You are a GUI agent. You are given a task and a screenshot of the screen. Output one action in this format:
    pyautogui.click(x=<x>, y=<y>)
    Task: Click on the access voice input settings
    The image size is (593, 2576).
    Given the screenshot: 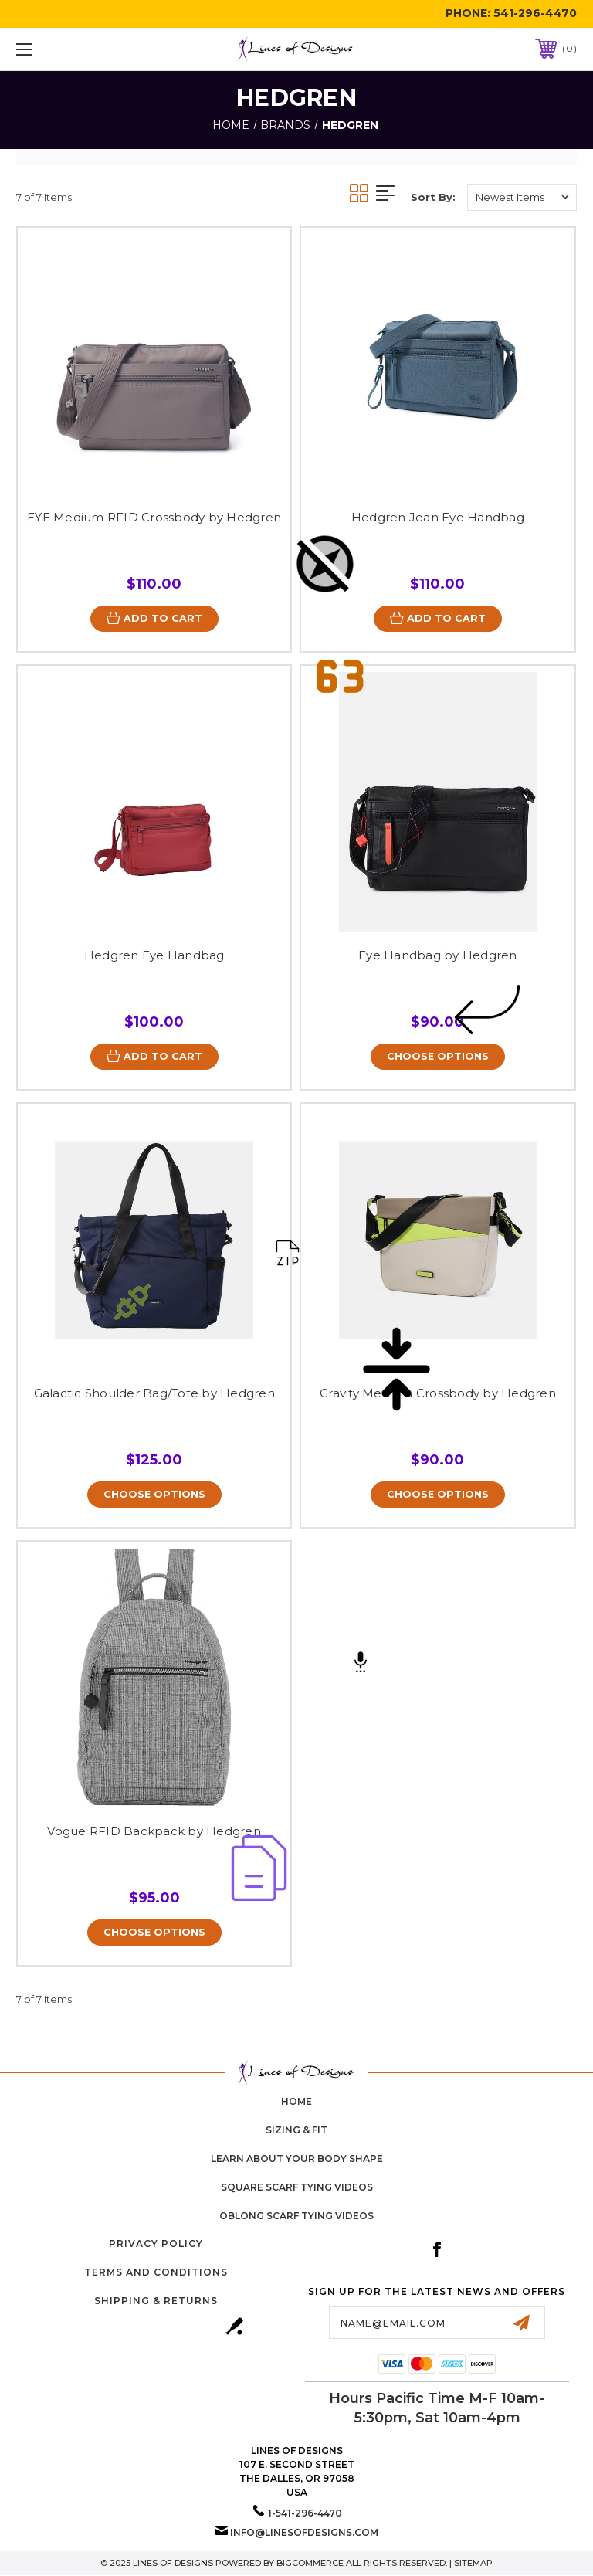 What is the action you would take?
    pyautogui.click(x=361, y=1661)
    